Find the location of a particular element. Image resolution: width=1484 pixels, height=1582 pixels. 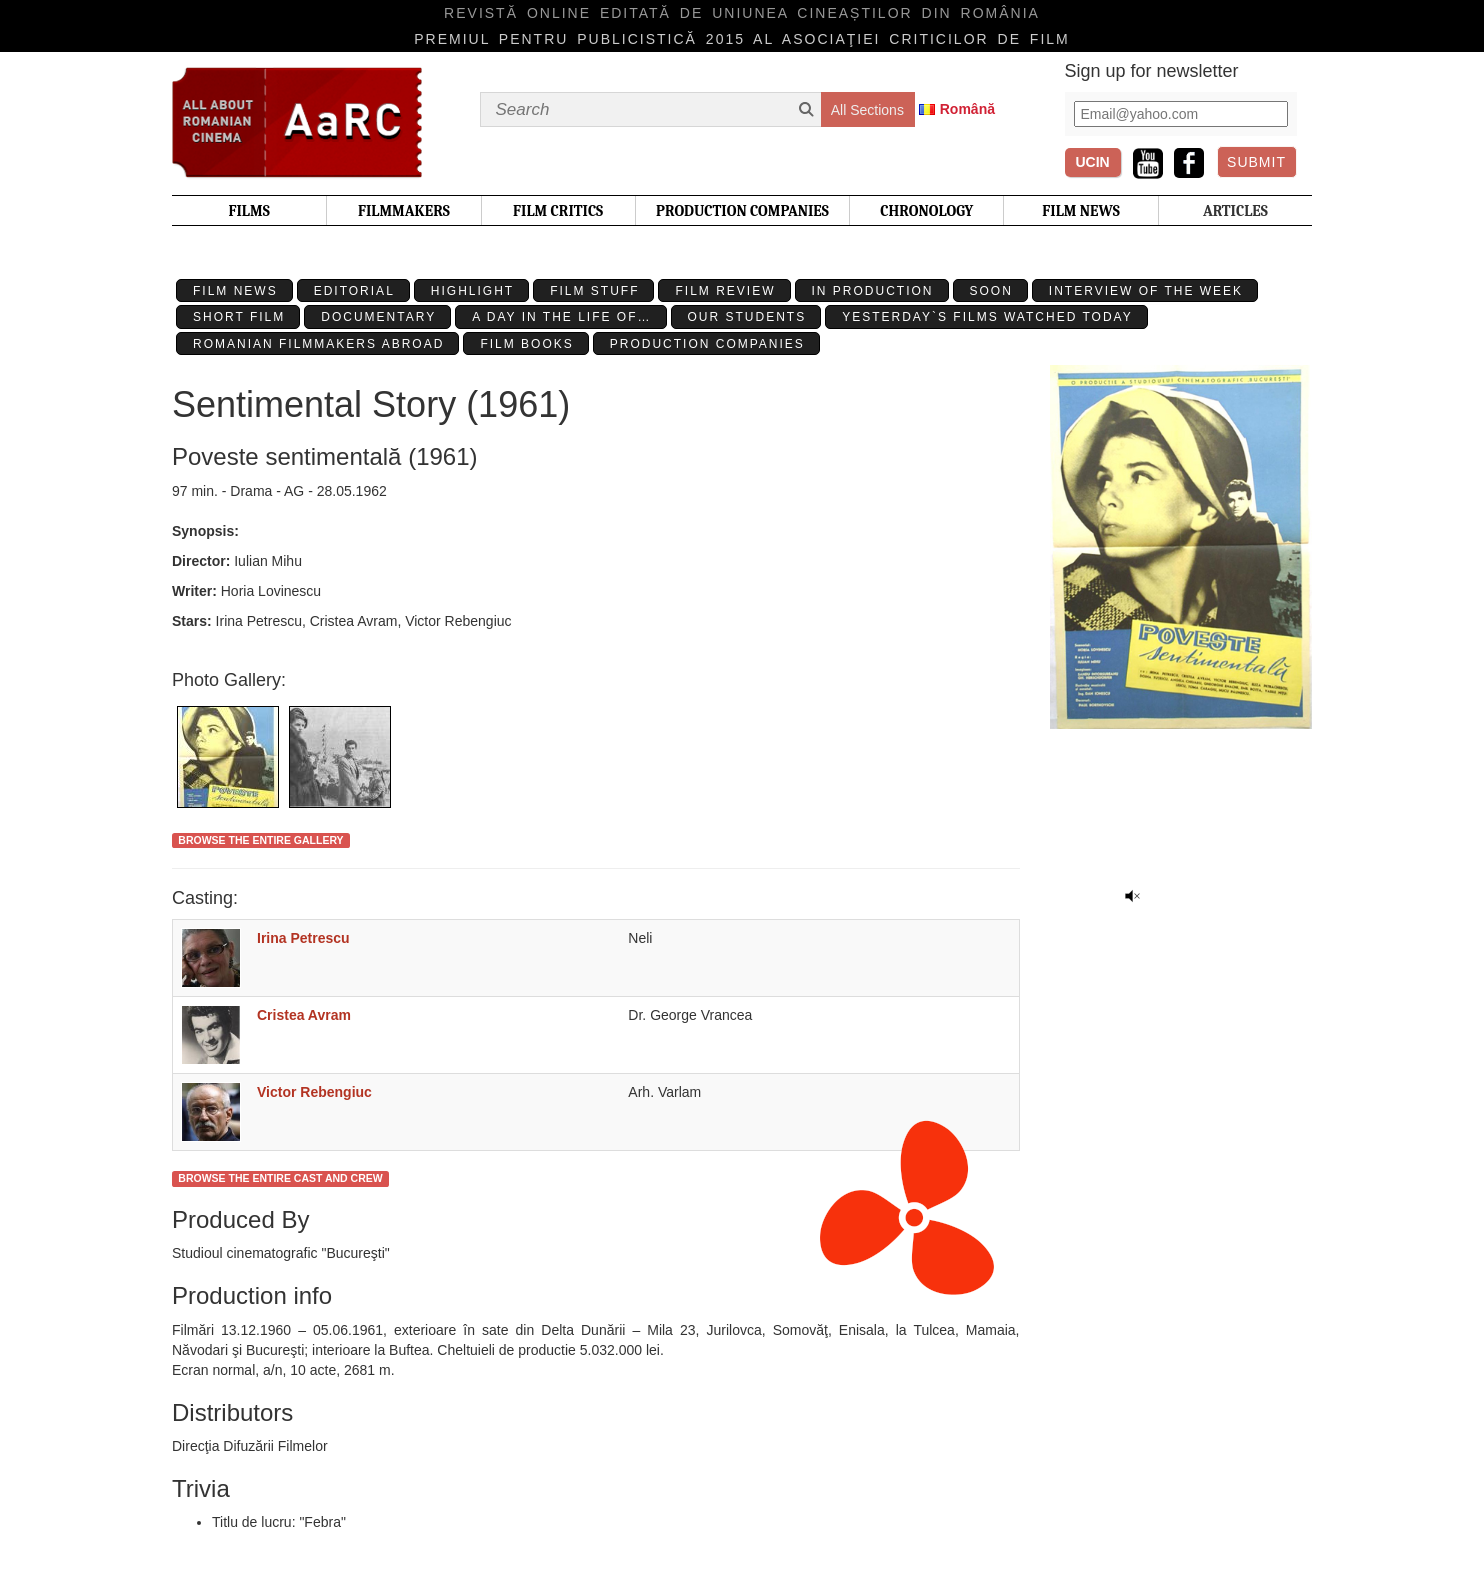

access boat or marine vehicle settings is located at coordinates (907, 1208).